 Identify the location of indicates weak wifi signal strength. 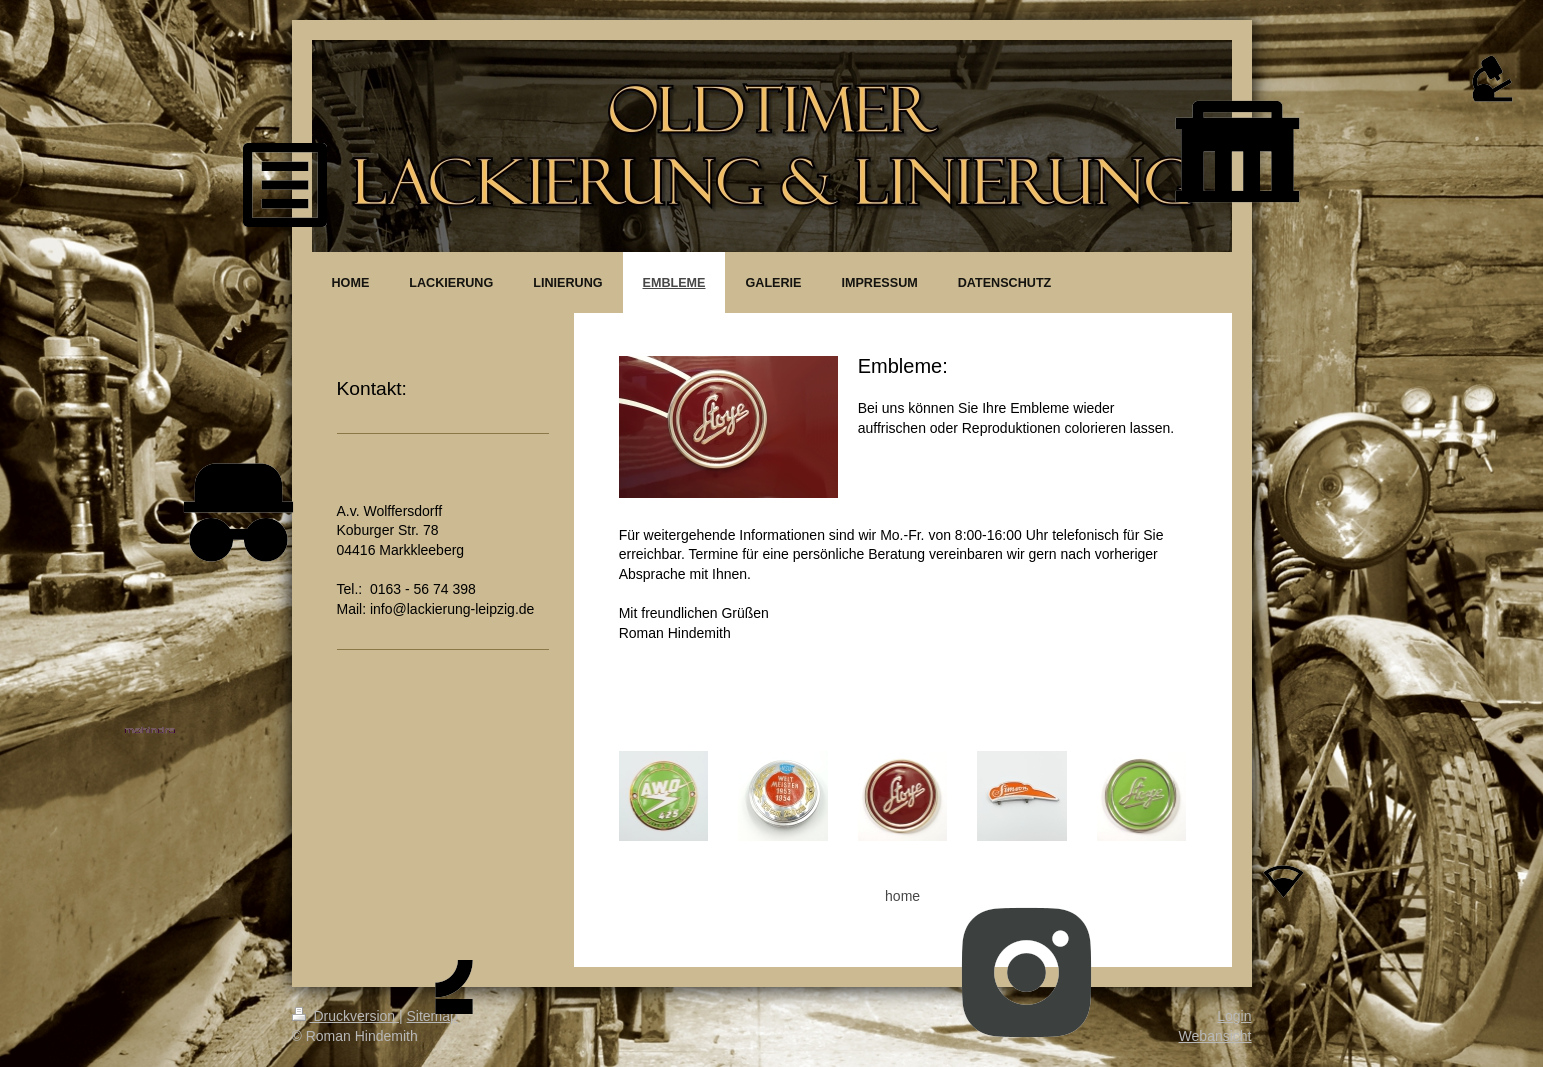
(1283, 881).